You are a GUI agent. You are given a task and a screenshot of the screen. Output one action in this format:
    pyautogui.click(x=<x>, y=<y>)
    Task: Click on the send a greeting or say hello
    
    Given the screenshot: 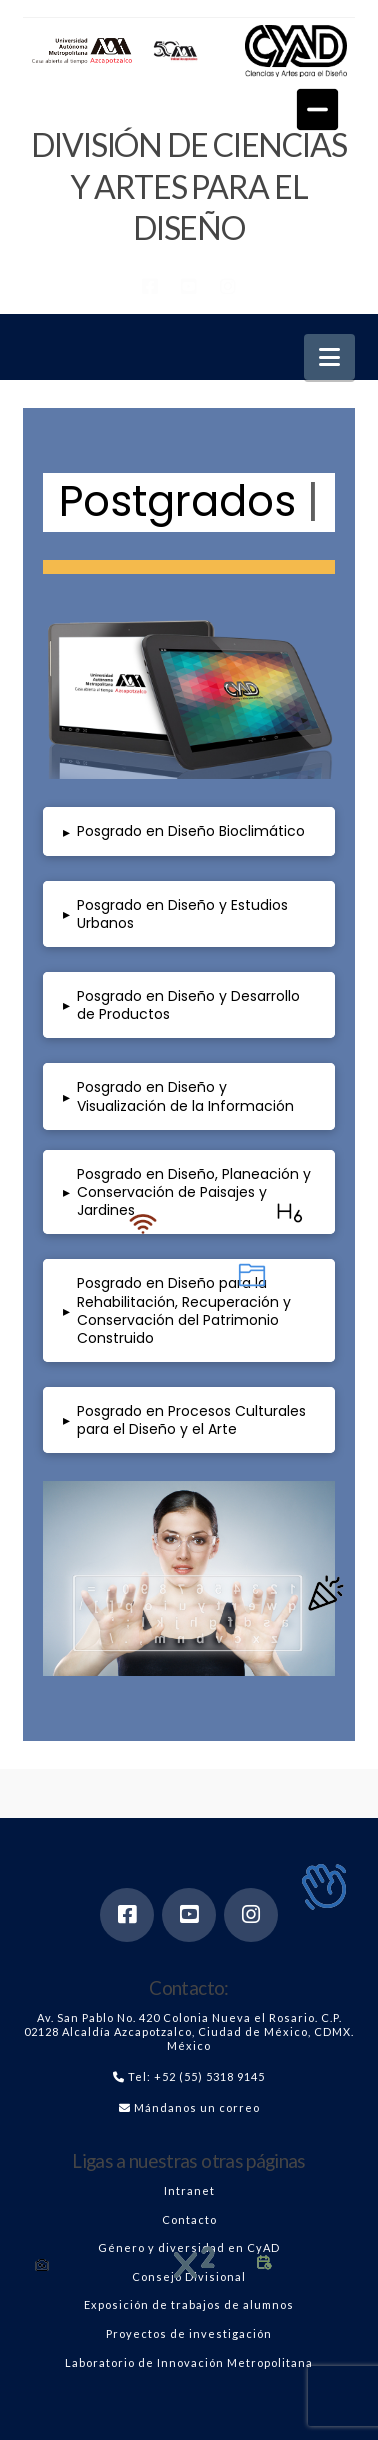 What is the action you would take?
    pyautogui.click(x=324, y=1886)
    